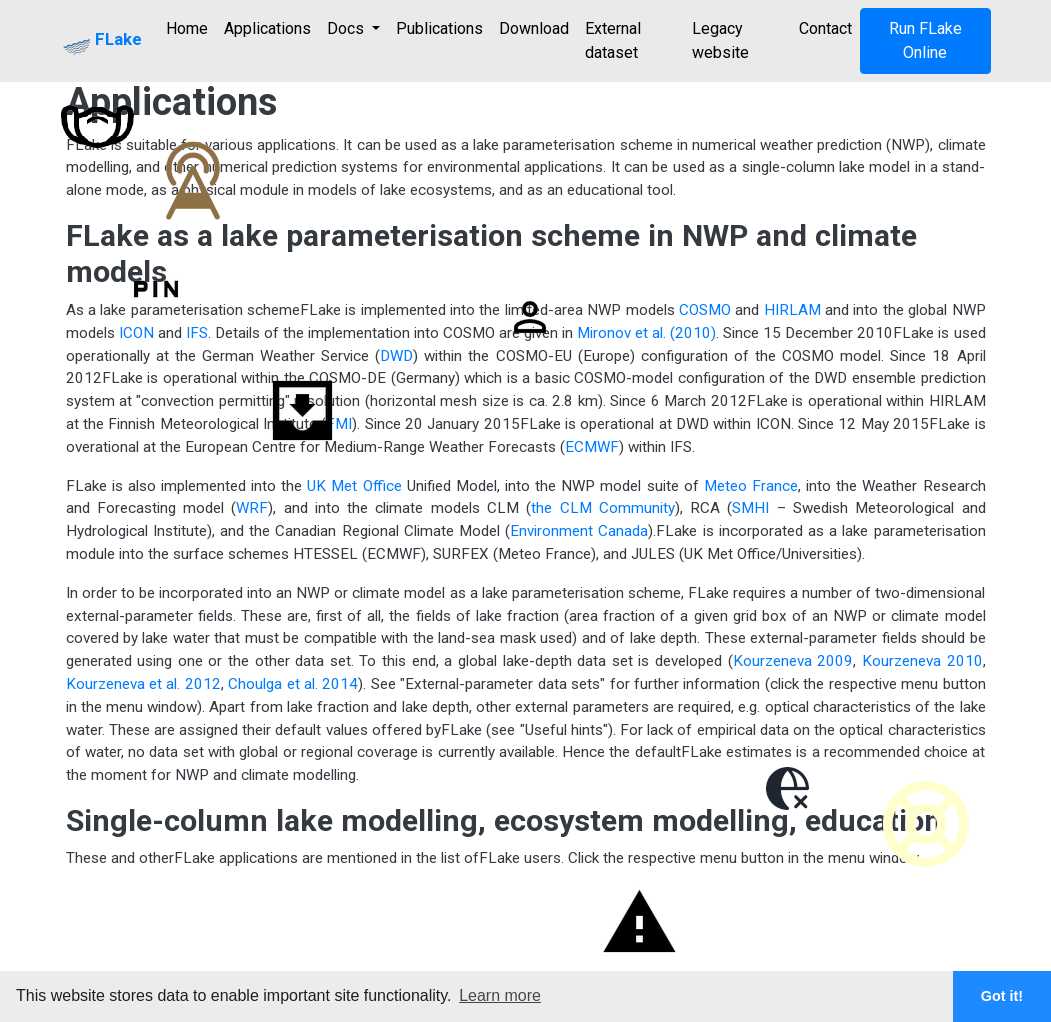 This screenshot has height=1022, width=1051. I want to click on indicates cellular network signal or coverage, so click(193, 182).